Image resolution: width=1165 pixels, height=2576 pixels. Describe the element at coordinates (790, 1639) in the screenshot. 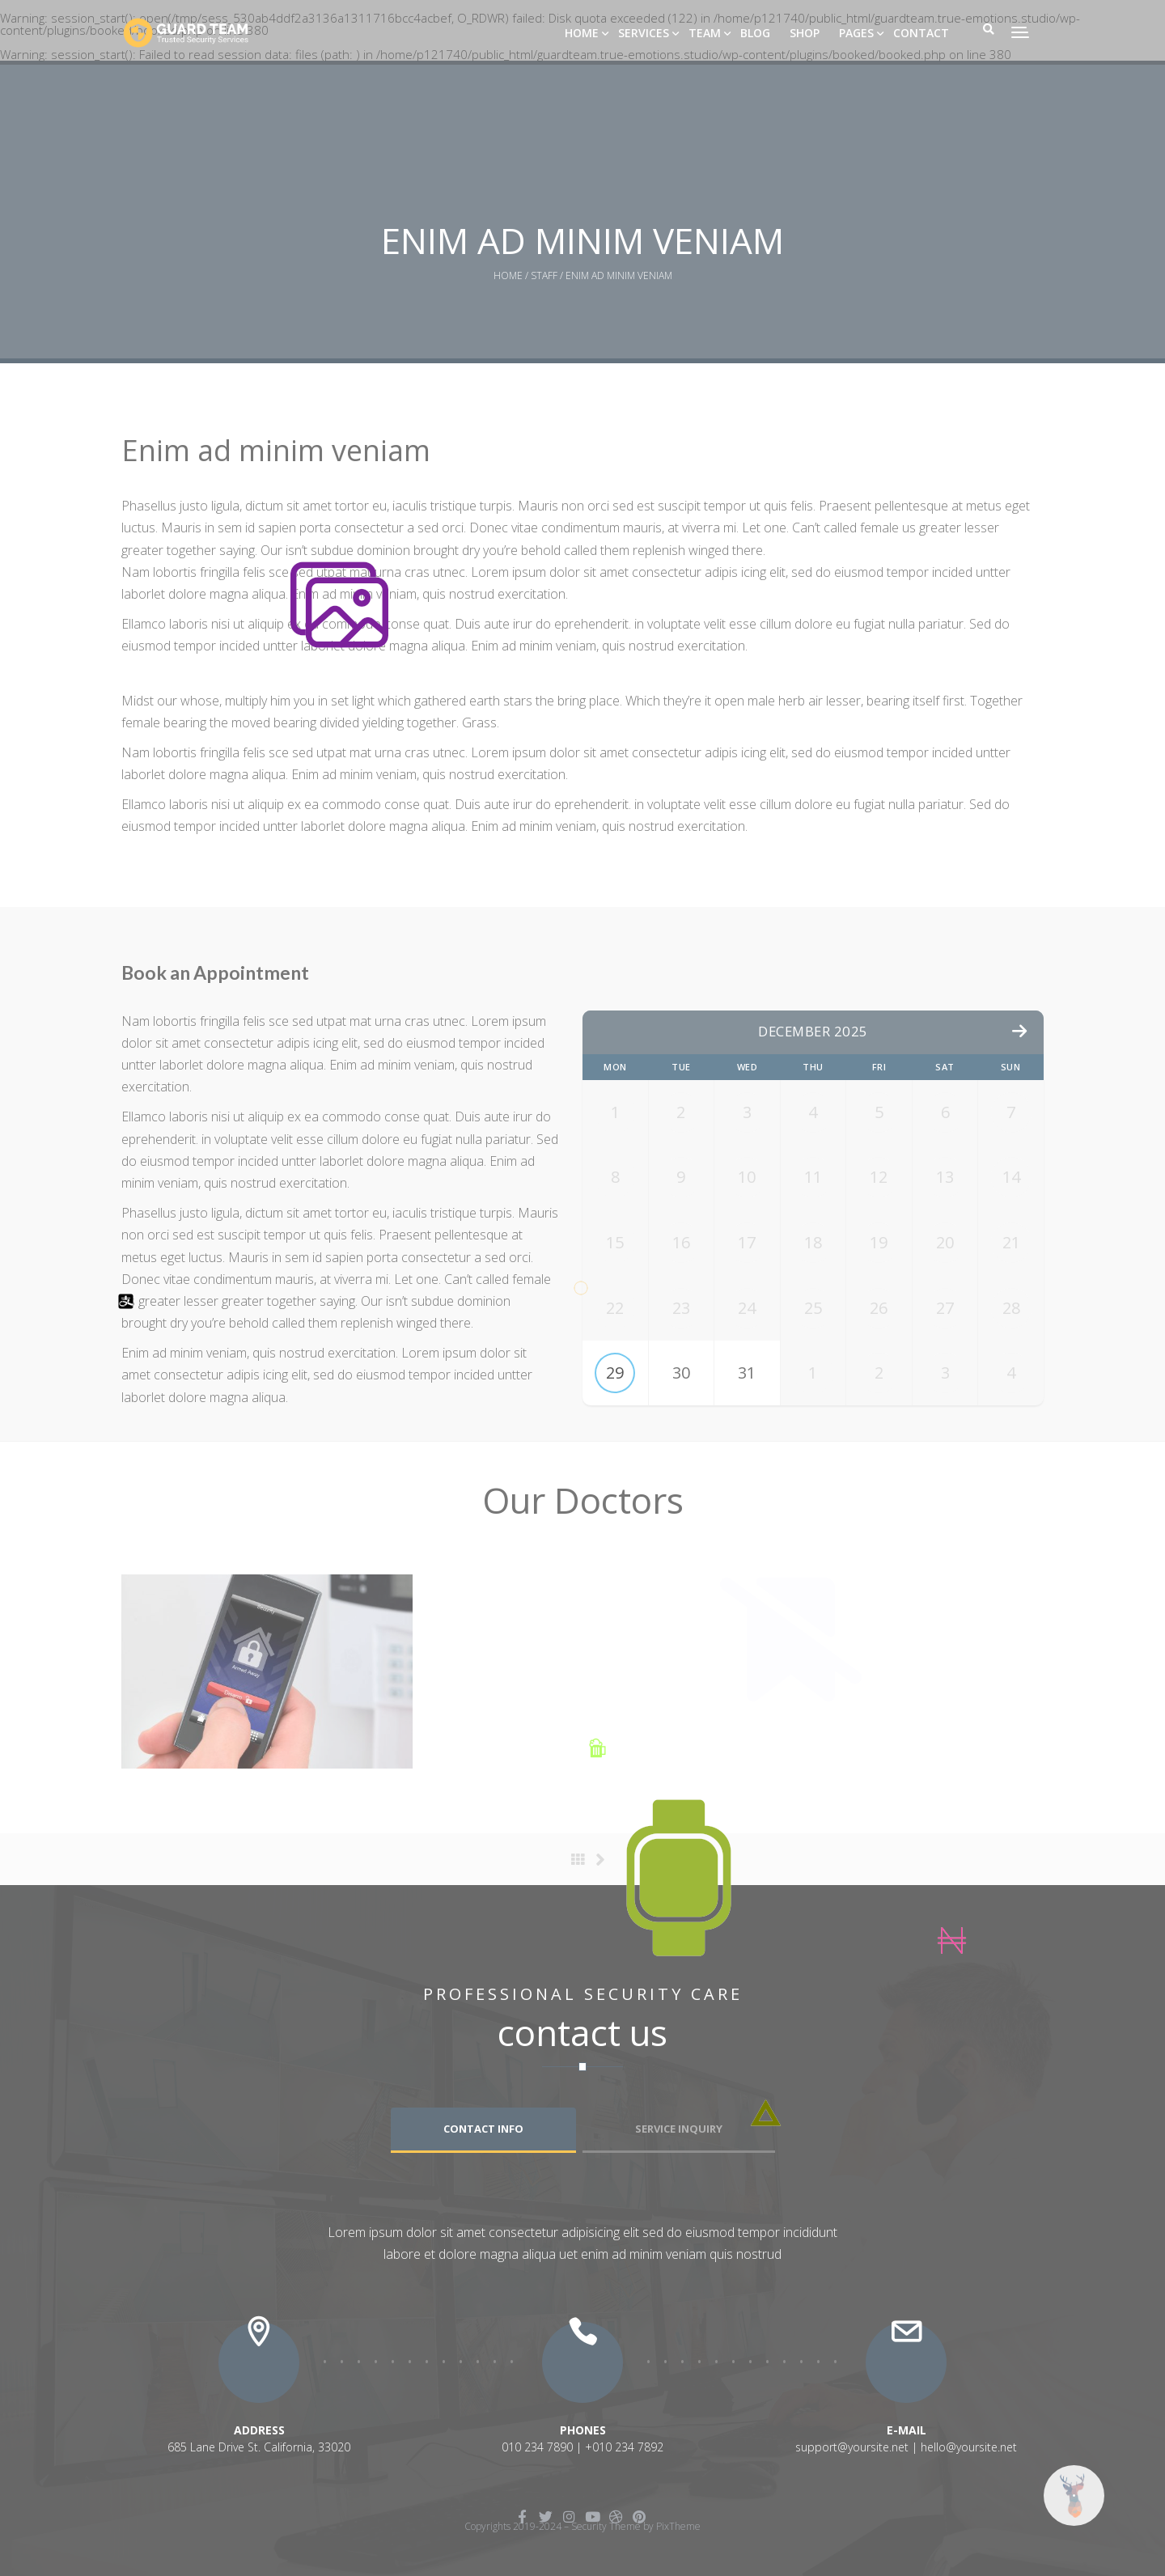

I see `remove from saved bookmarks` at that location.